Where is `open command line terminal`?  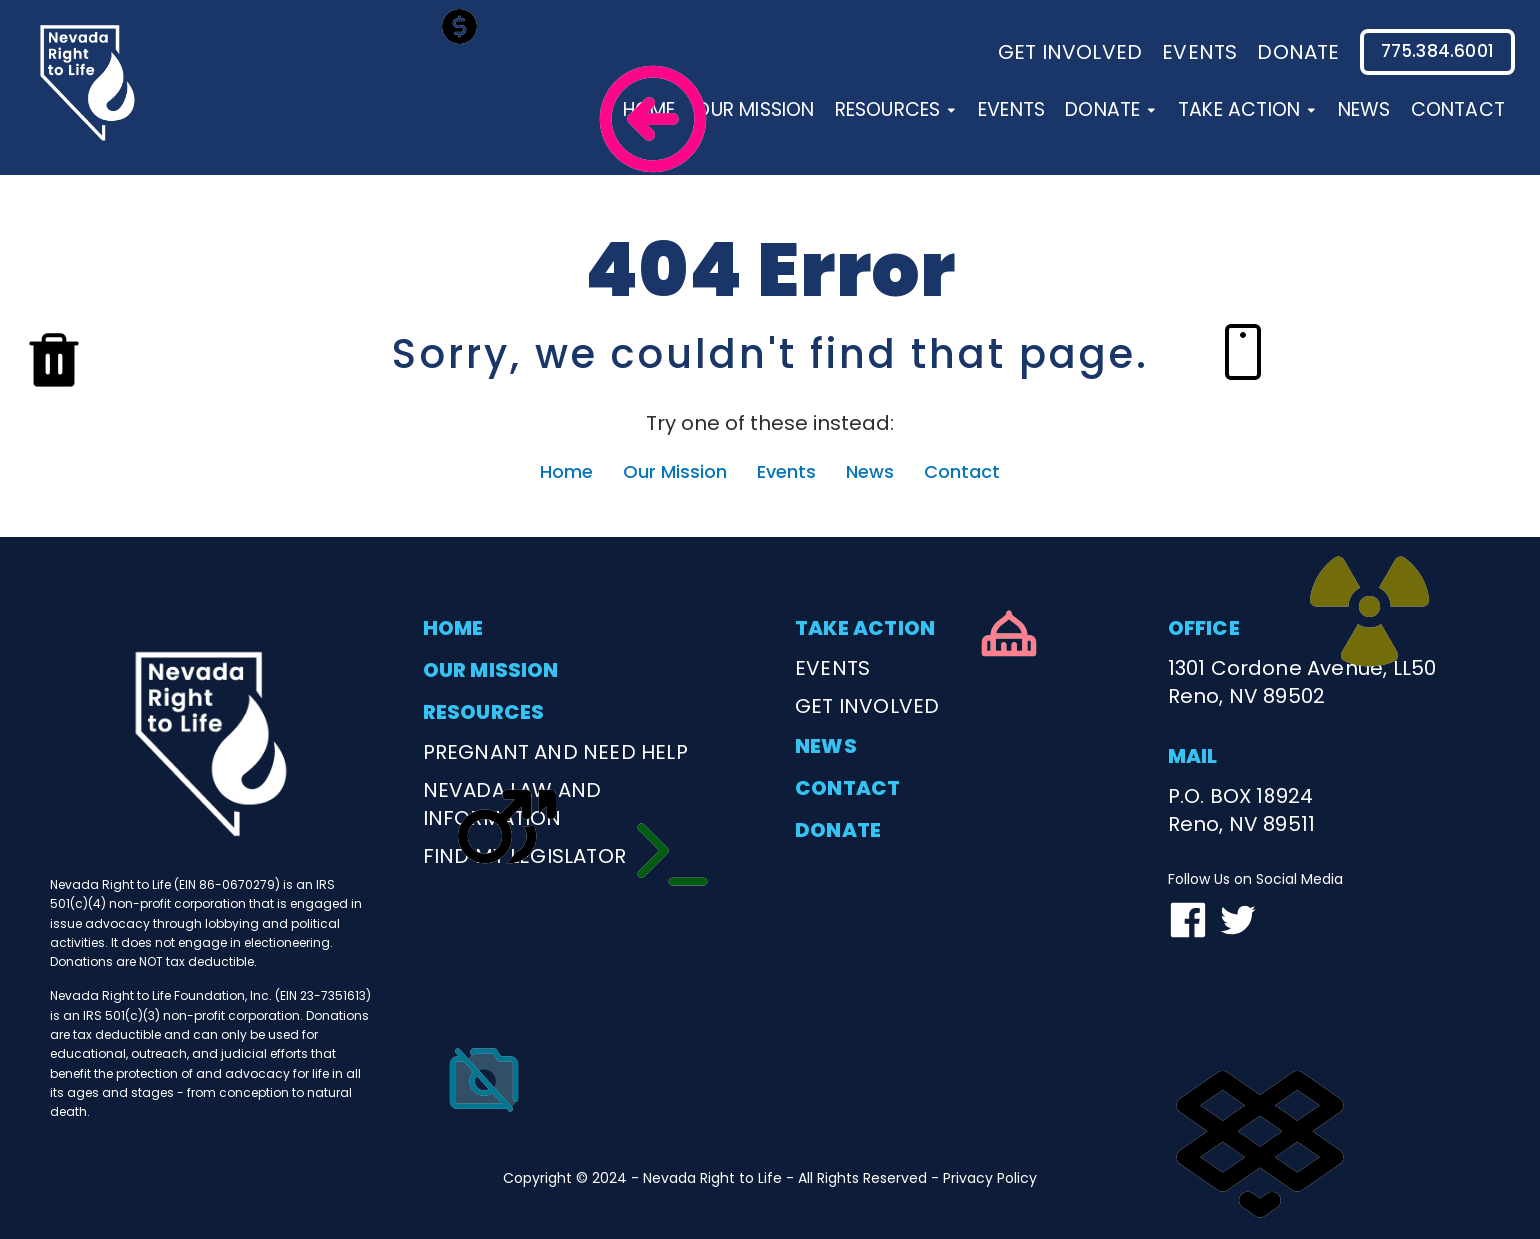
open command line terminal is located at coordinates (672, 854).